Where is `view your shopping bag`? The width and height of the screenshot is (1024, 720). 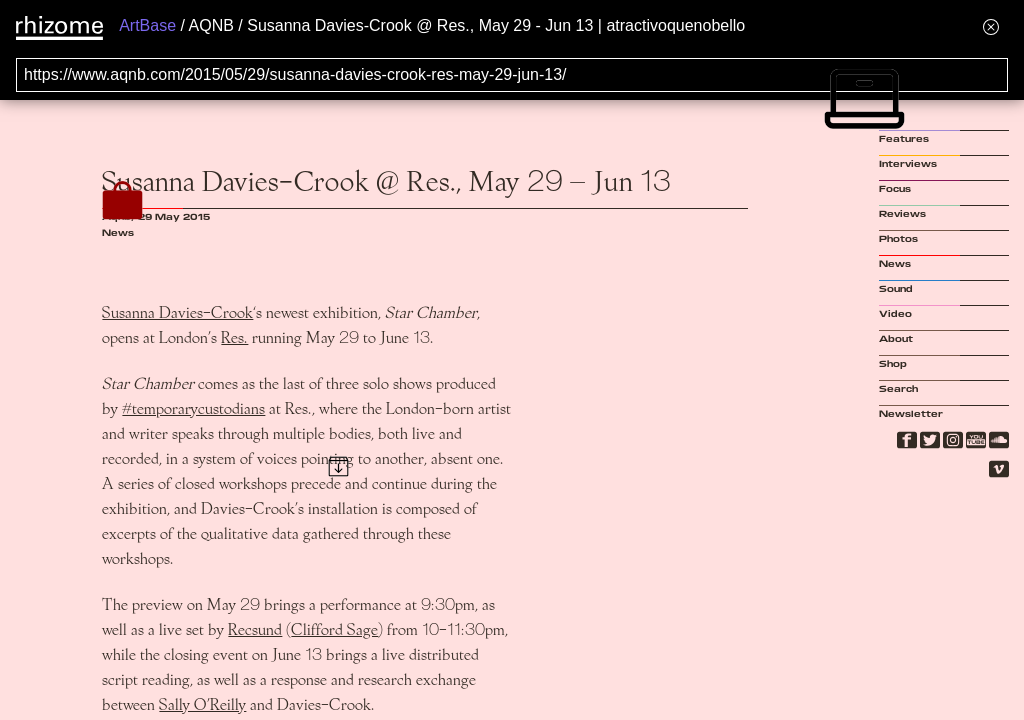 view your shopping bag is located at coordinates (122, 202).